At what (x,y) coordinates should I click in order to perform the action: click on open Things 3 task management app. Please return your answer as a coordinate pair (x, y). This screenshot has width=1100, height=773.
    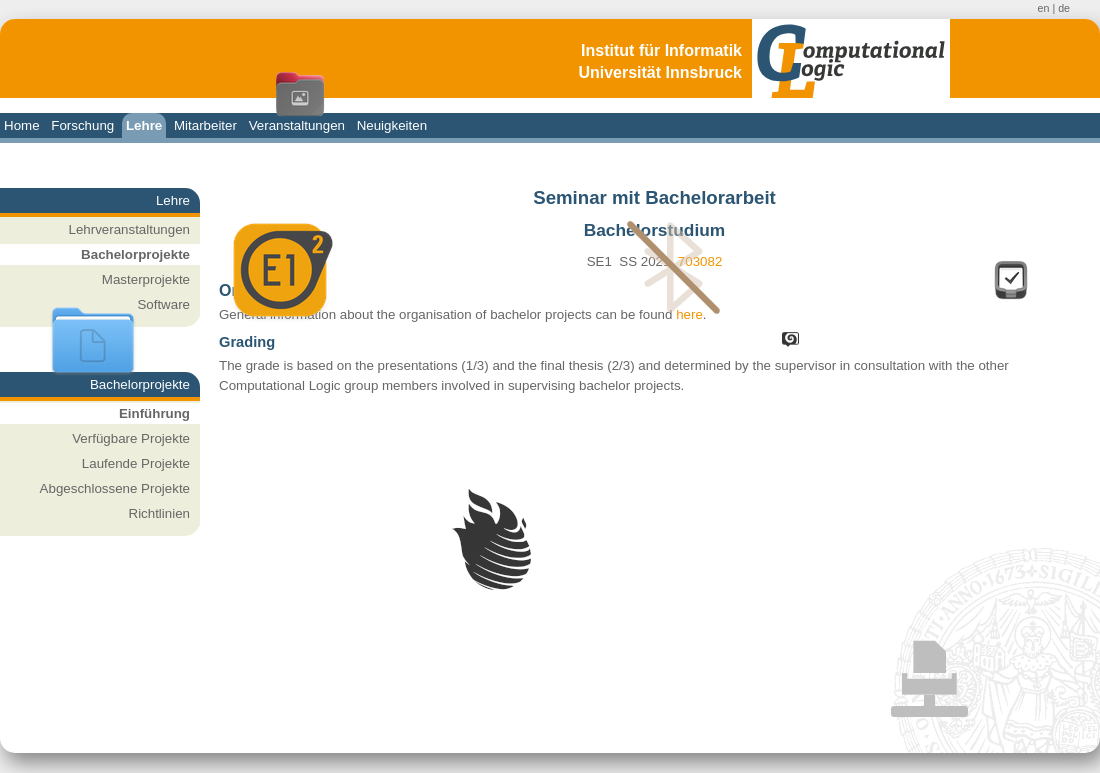
    Looking at the image, I should click on (1011, 280).